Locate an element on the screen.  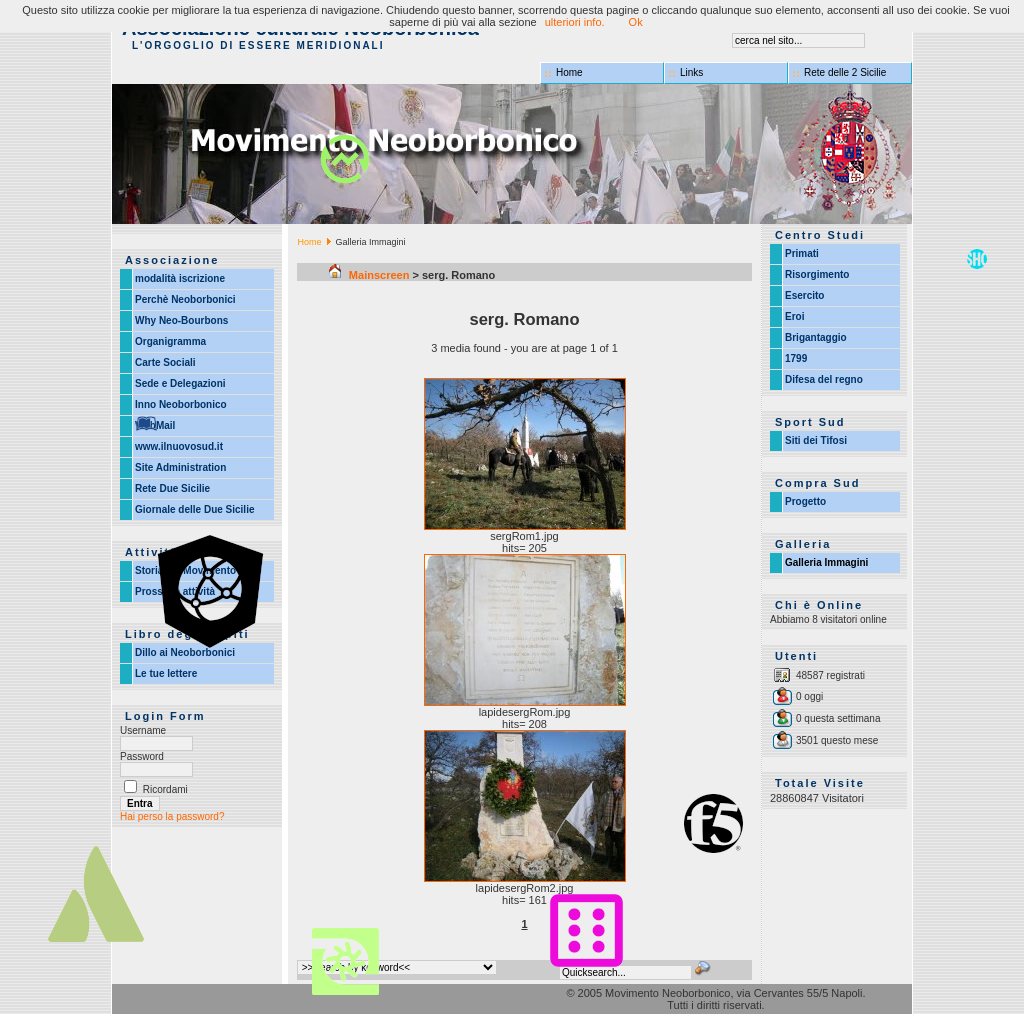
showtime streaming service logo is located at coordinates (977, 259).